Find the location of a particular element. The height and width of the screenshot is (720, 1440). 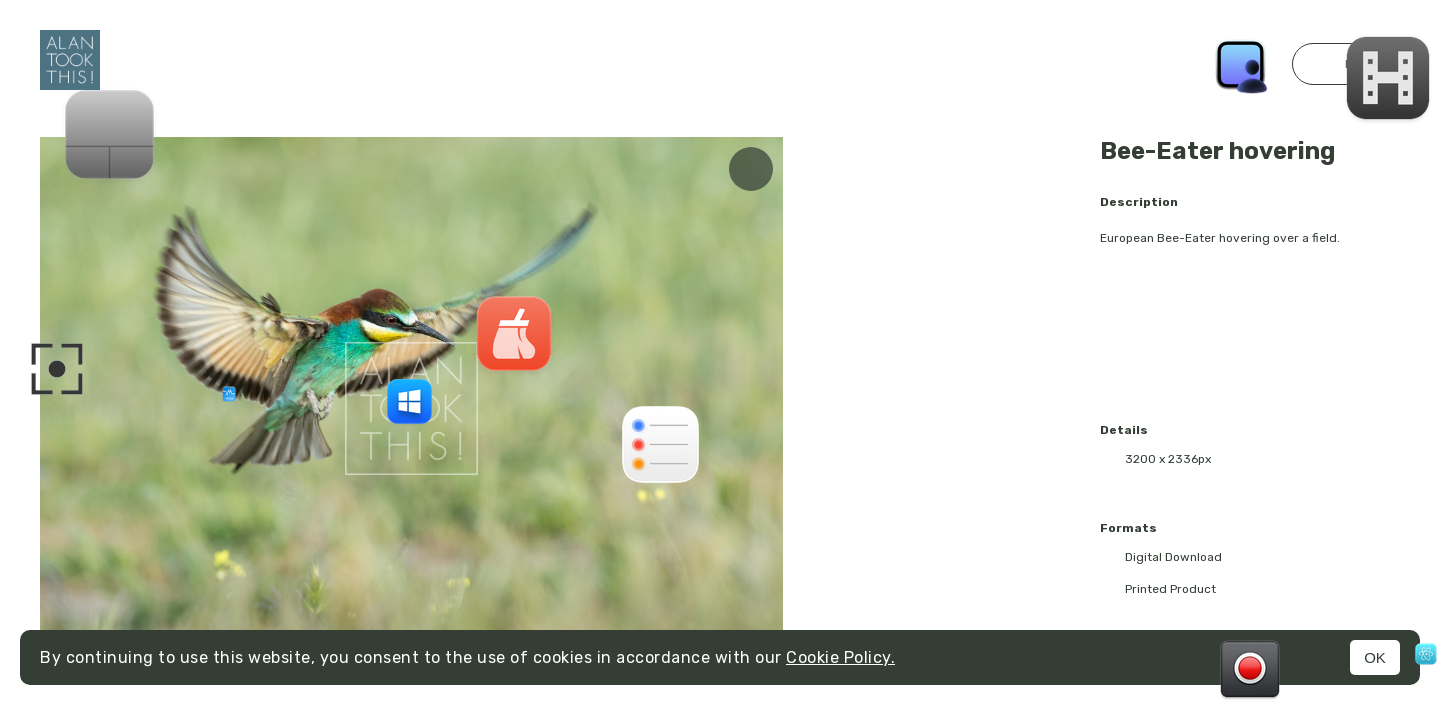

launch wine windows compatibility layer is located at coordinates (409, 401).